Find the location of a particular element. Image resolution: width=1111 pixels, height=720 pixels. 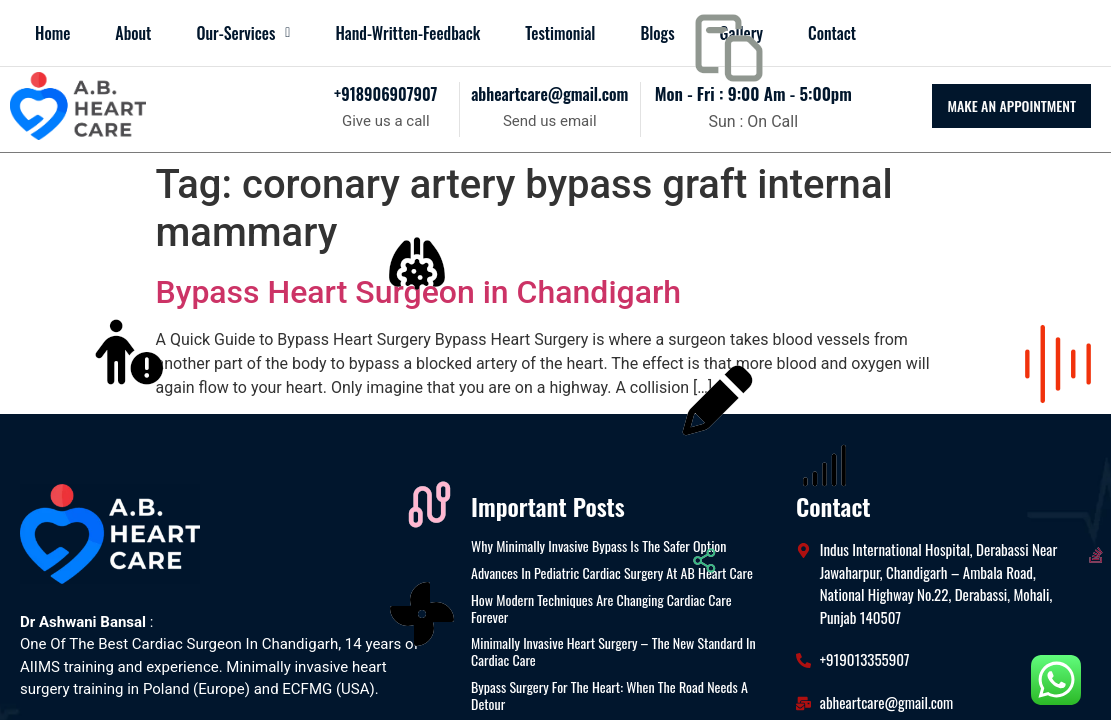

edit or modify content is located at coordinates (717, 400).